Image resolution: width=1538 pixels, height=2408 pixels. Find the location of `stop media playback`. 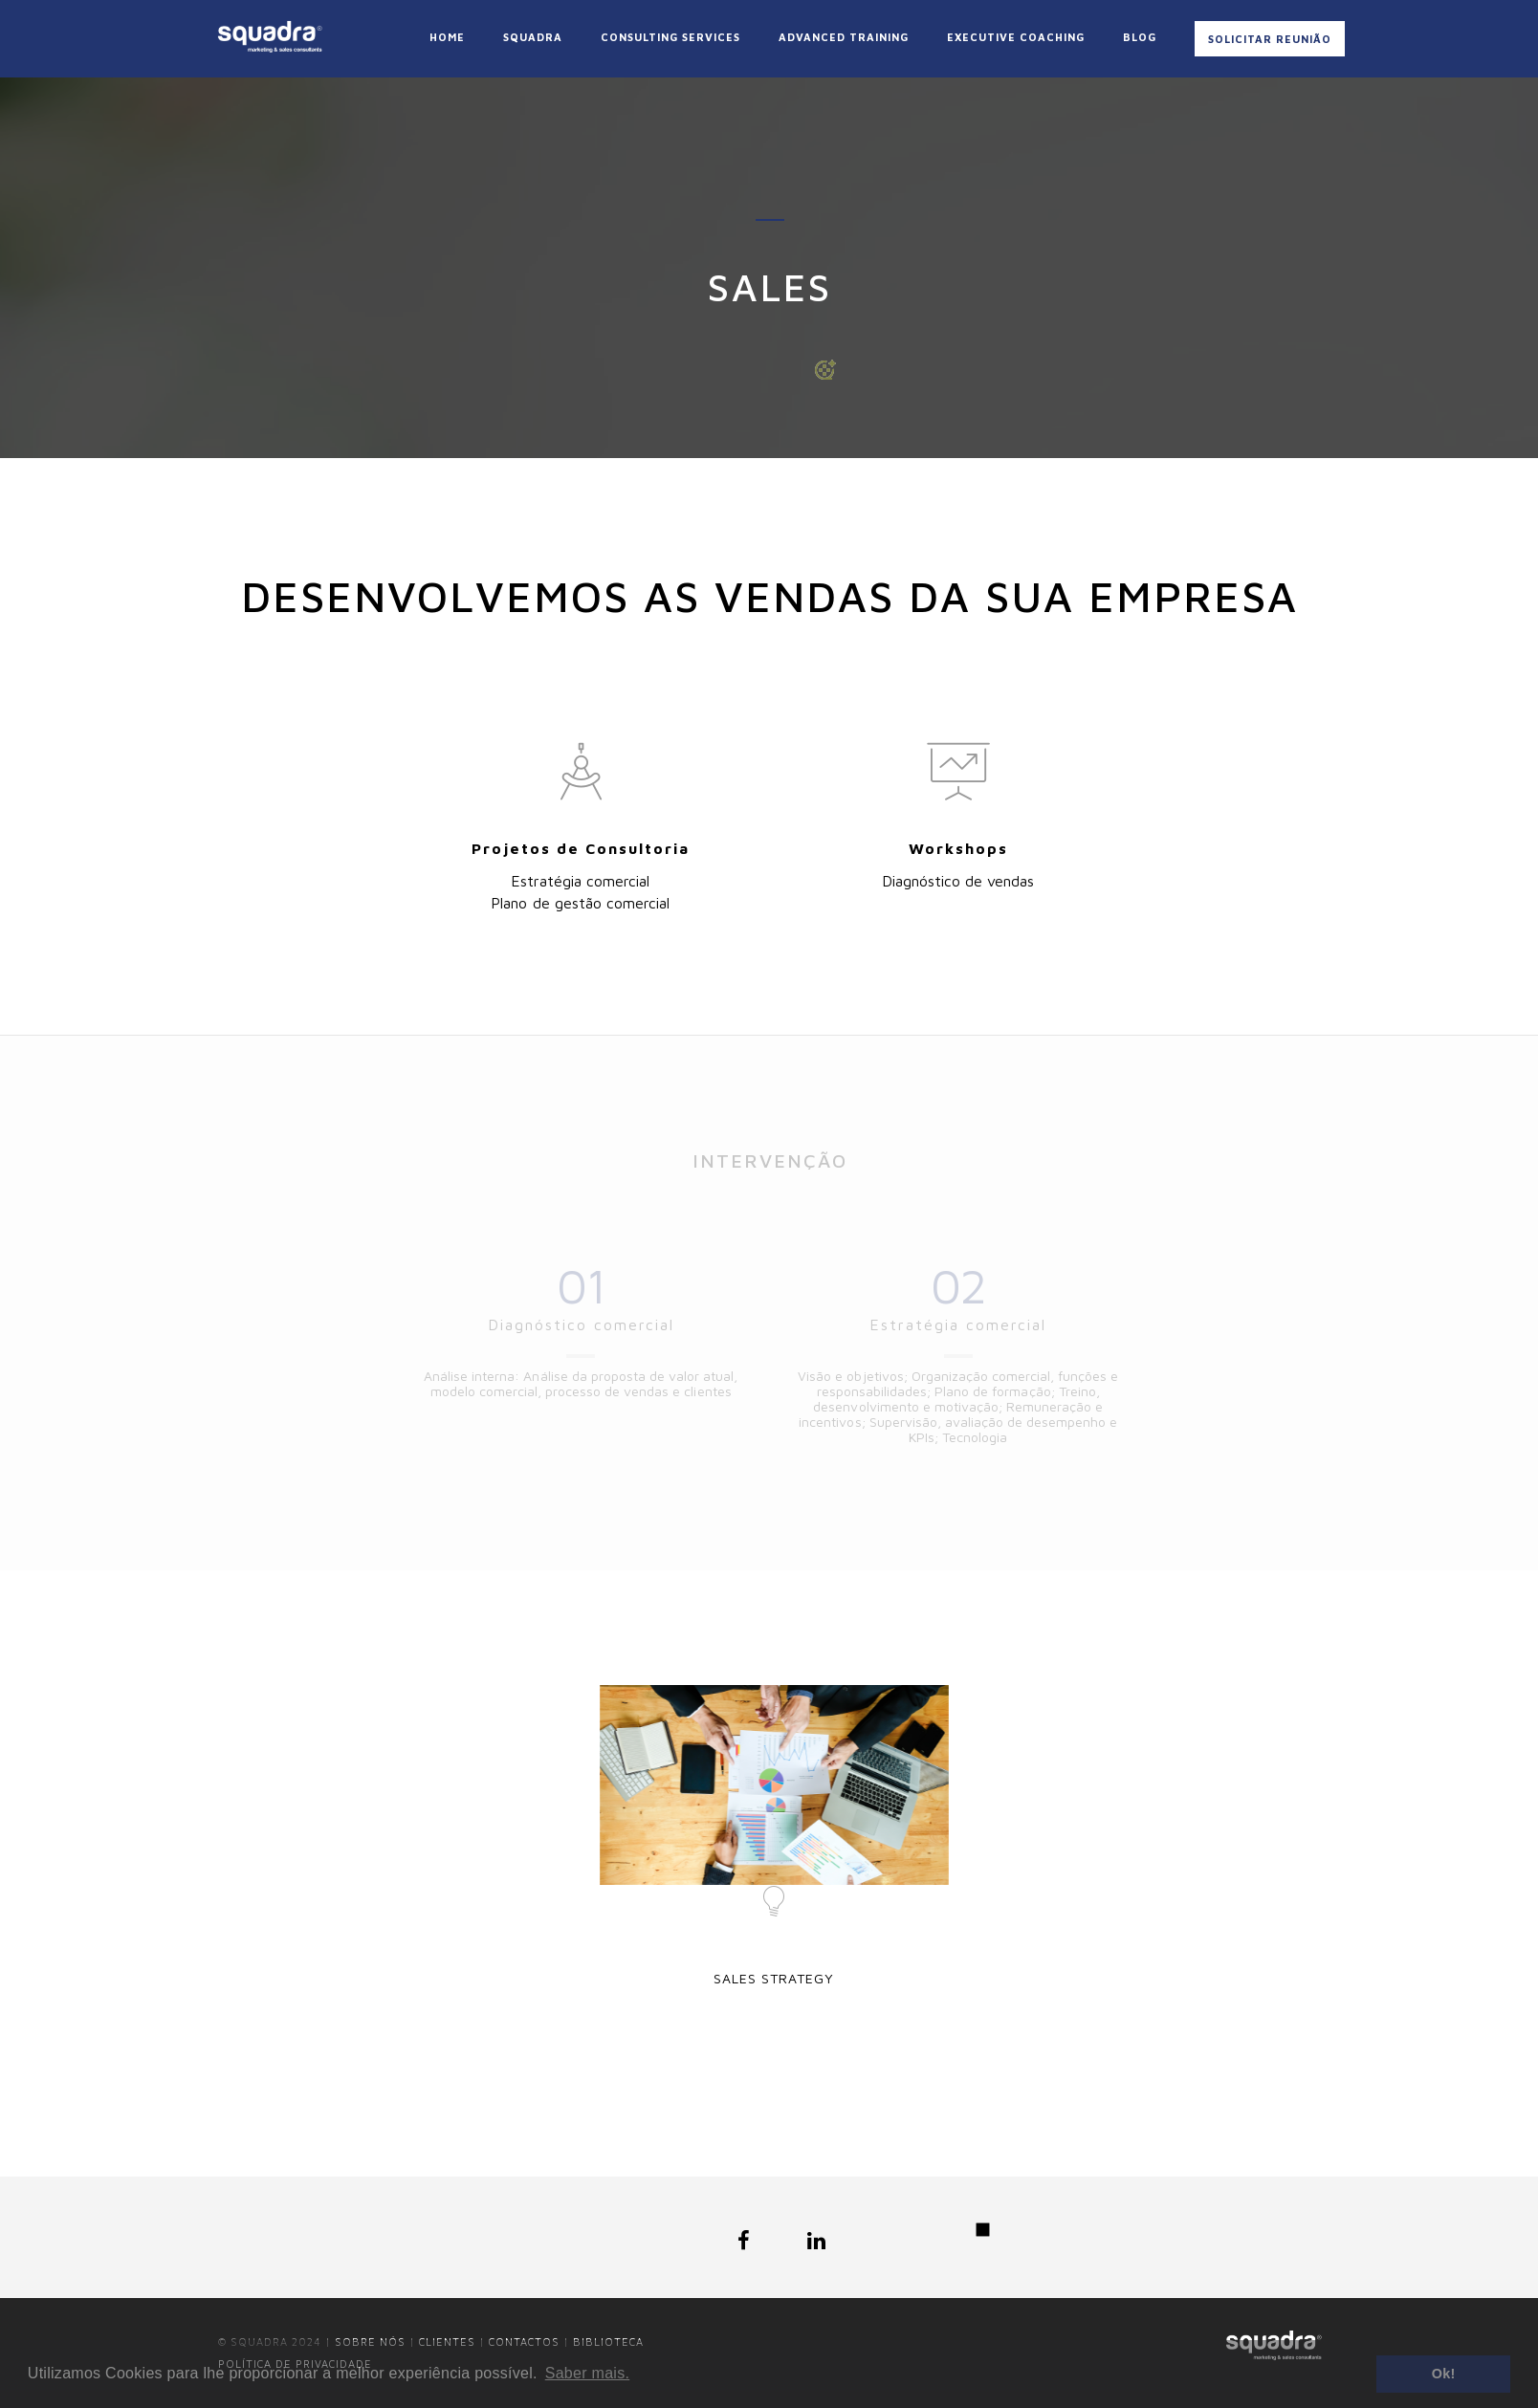

stop media playback is located at coordinates (982, 2229).